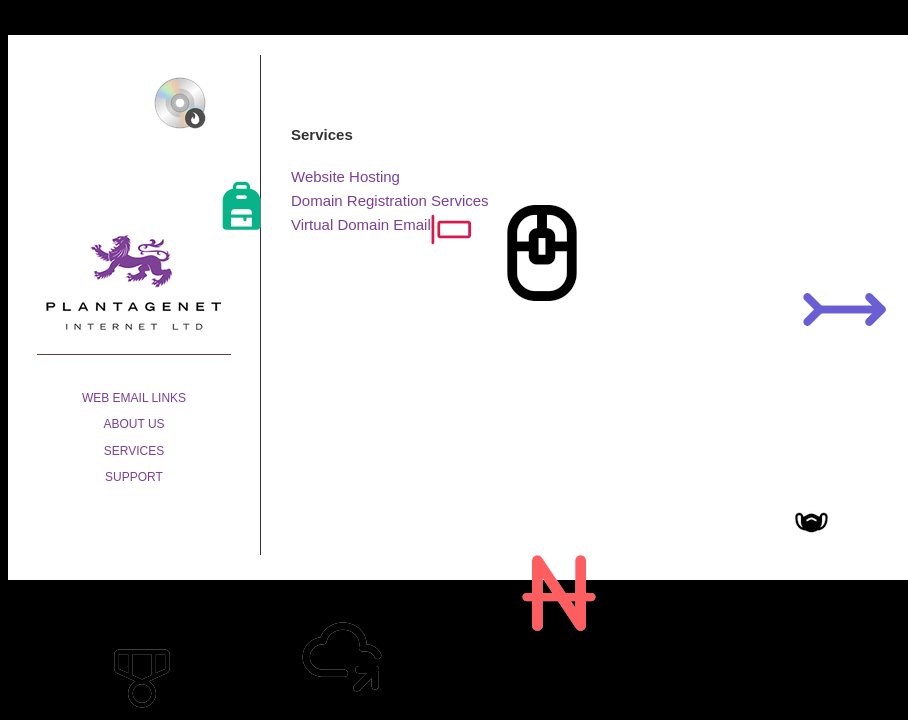 The height and width of the screenshot is (720, 908). Describe the element at coordinates (142, 675) in the screenshot. I see `view military or veteran status badge` at that location.